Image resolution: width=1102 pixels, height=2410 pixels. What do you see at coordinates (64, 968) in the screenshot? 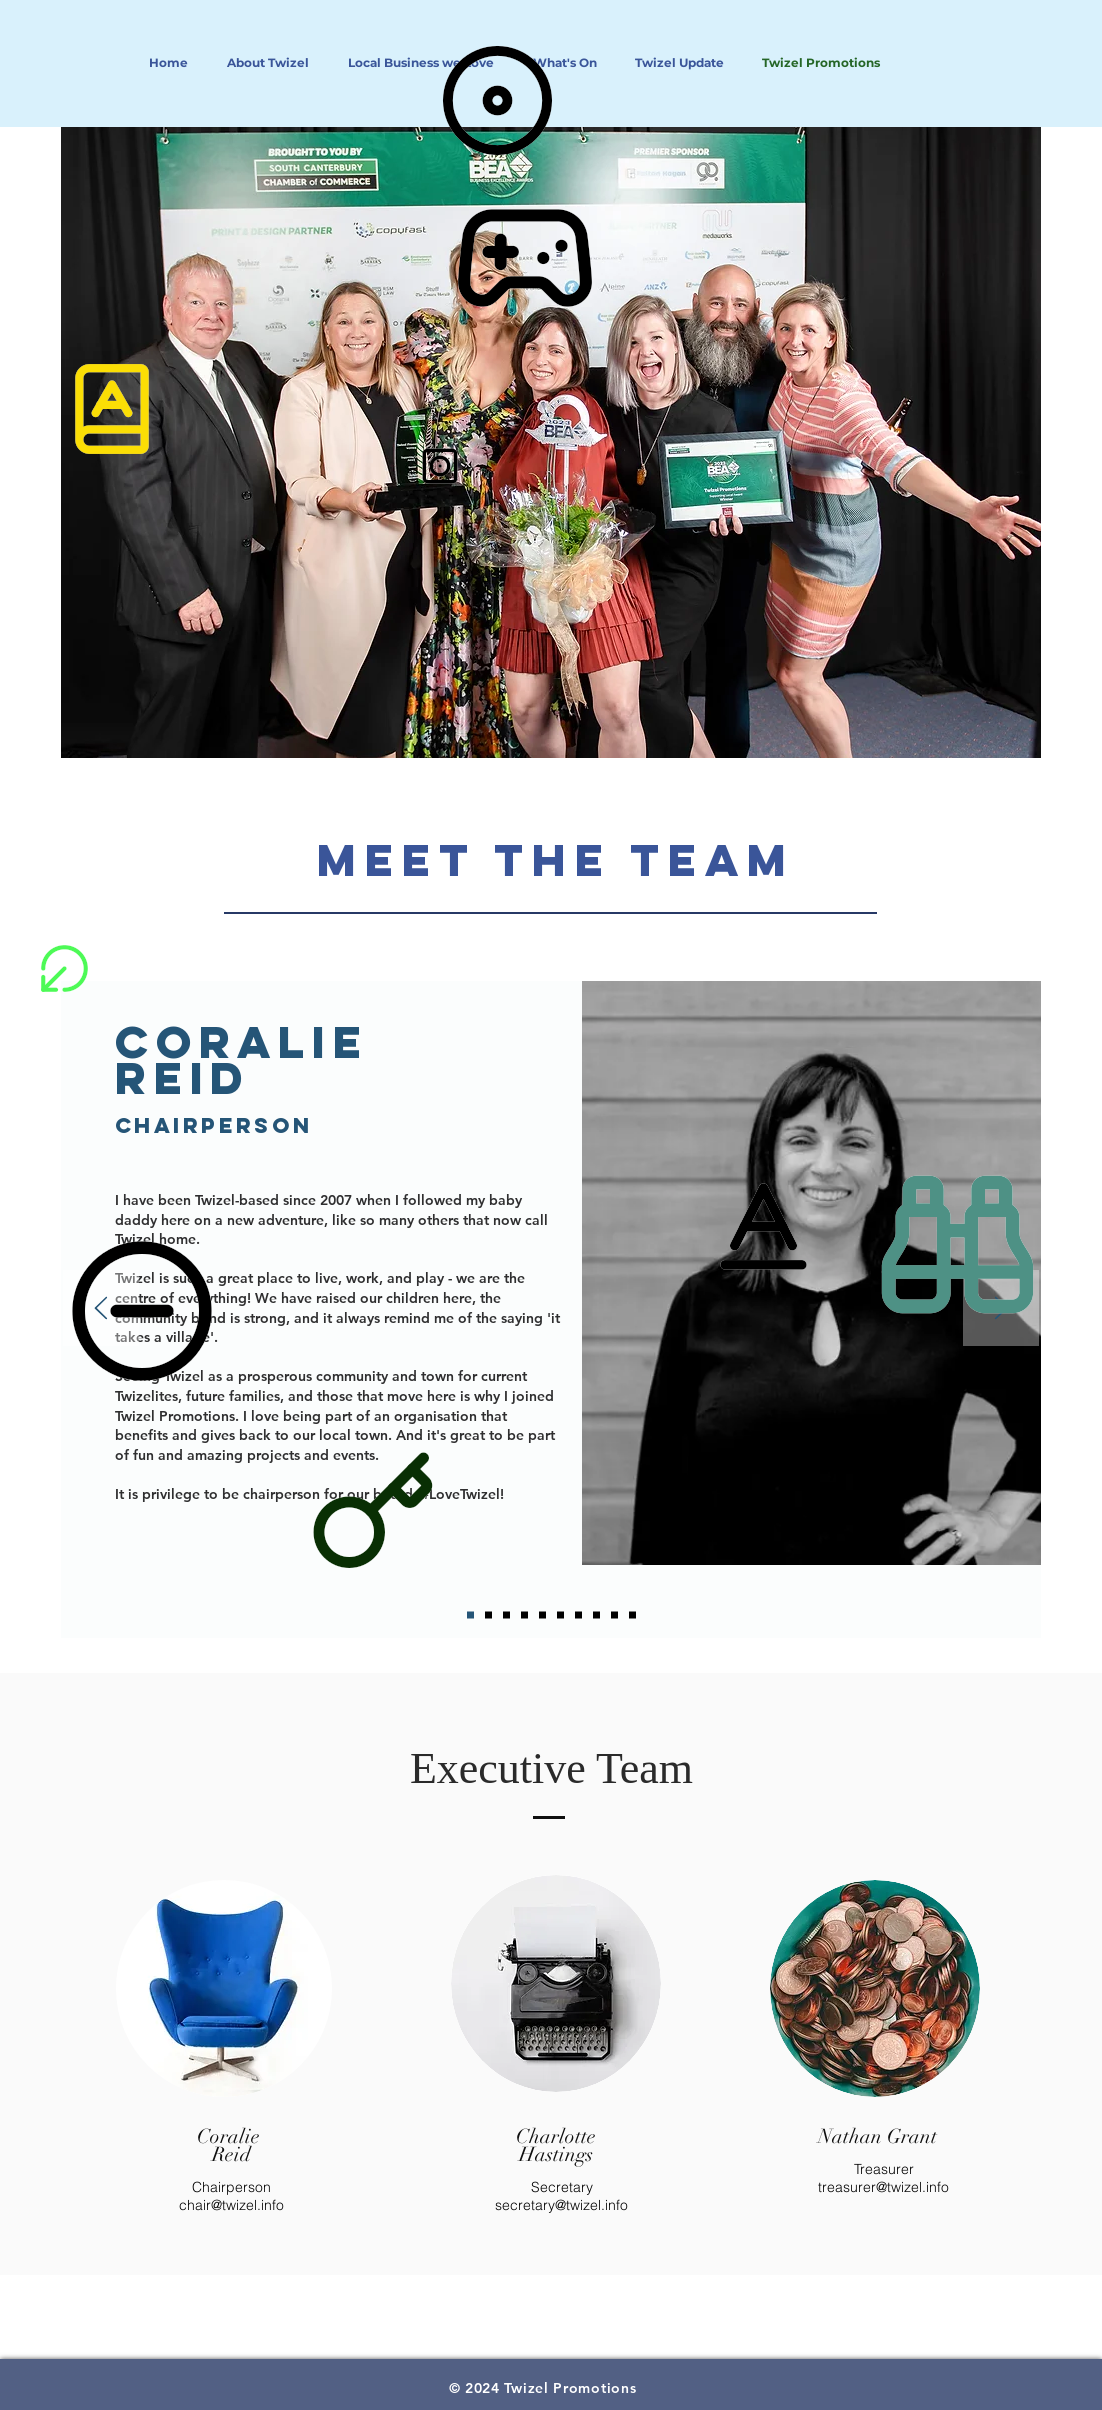
I see `export or download content to the bottom-left` at bounding box center [64, 968].